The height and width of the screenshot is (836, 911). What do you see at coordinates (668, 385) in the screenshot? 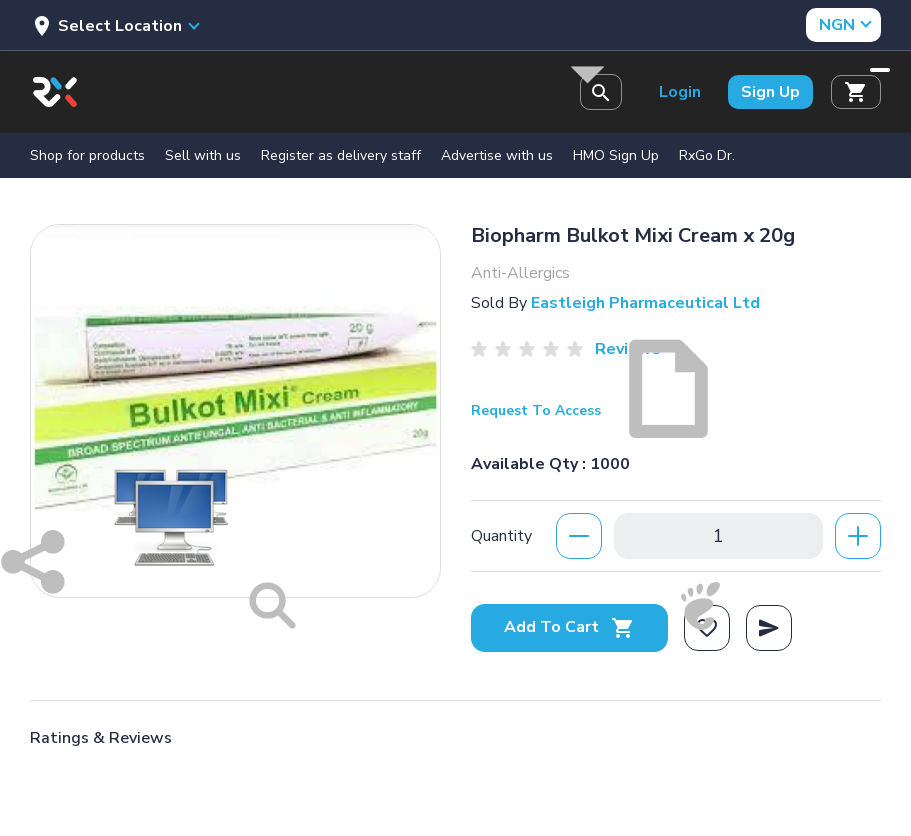
I see `open the documents folder` at bounding box center [668, 385].